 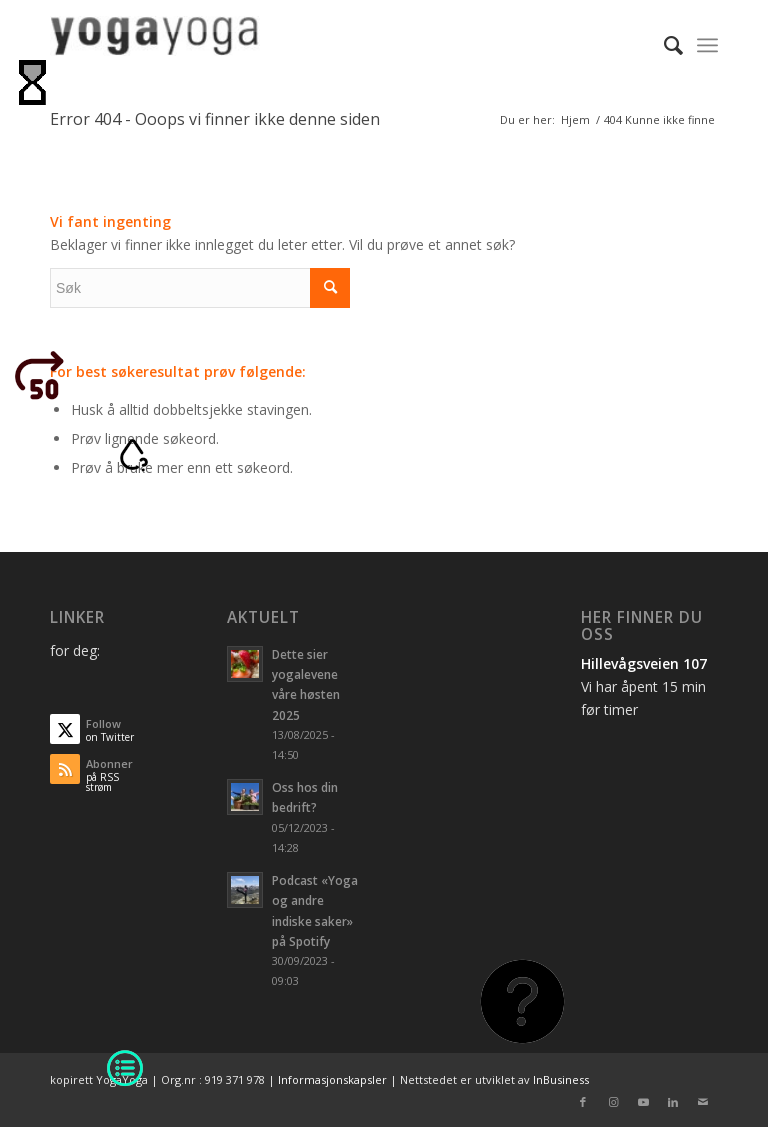 What do you see at coordinates (32, 82) in the screenshot?
I see `indicates time remaining or process starting` at bounding box center [32, 82].